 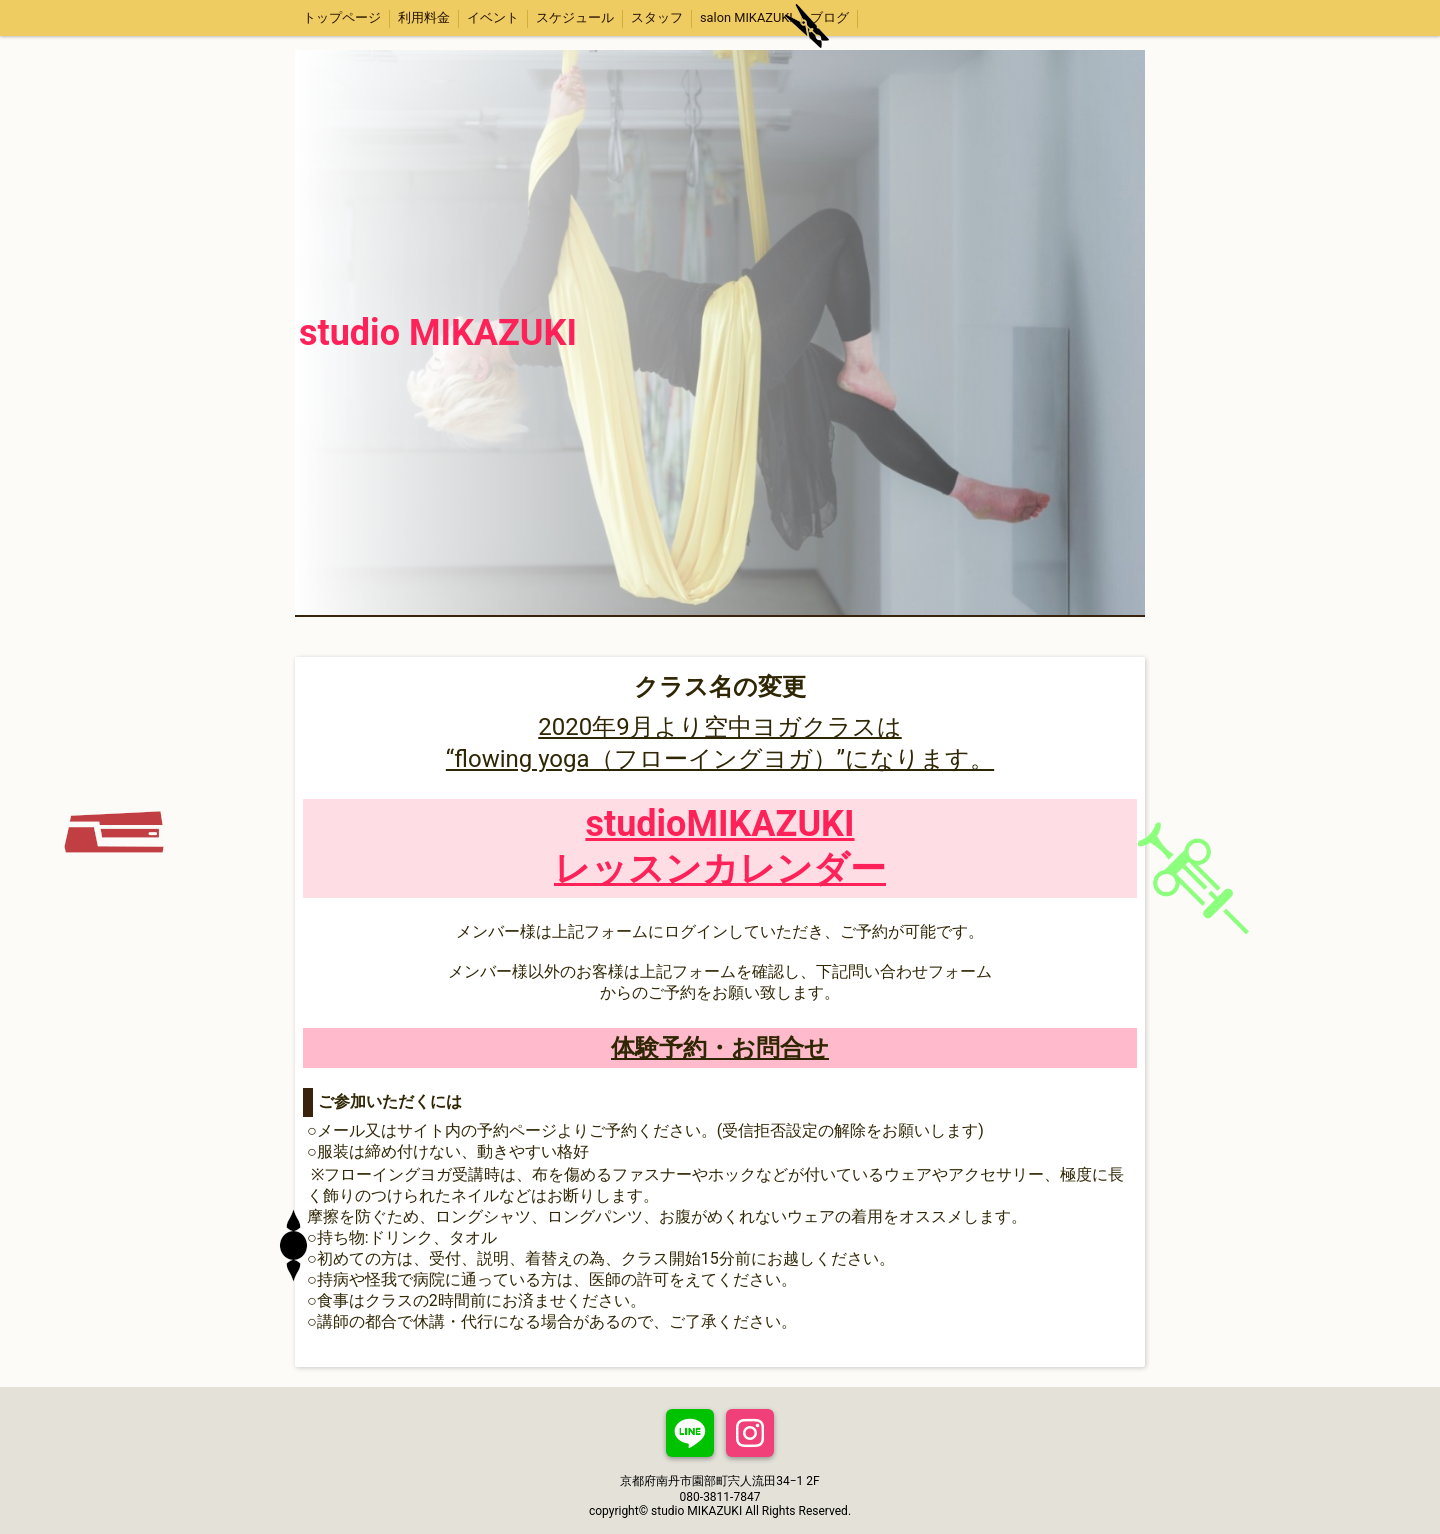 What do you see at coordinates (114, 824) in the screenshot?
I see `staple documents together` at bounding box center [114, 824].